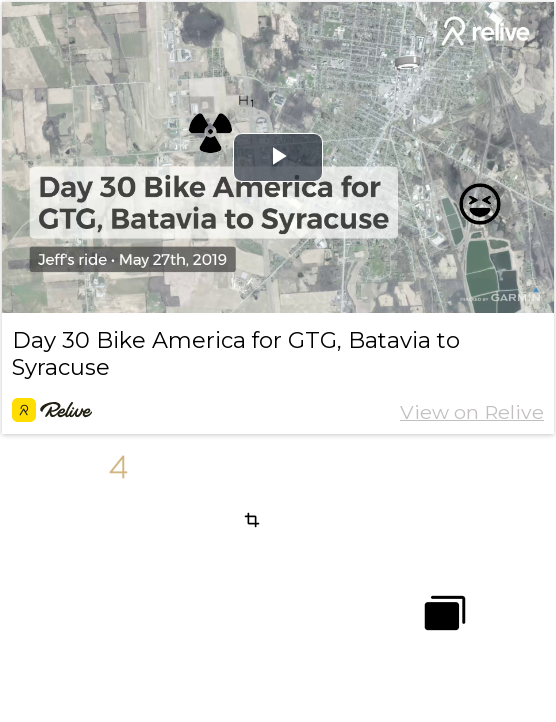  What do you see at coordinates (252, 520) in the screenshot?
I see `crop an image or photo` at bounding box center [252, 520].